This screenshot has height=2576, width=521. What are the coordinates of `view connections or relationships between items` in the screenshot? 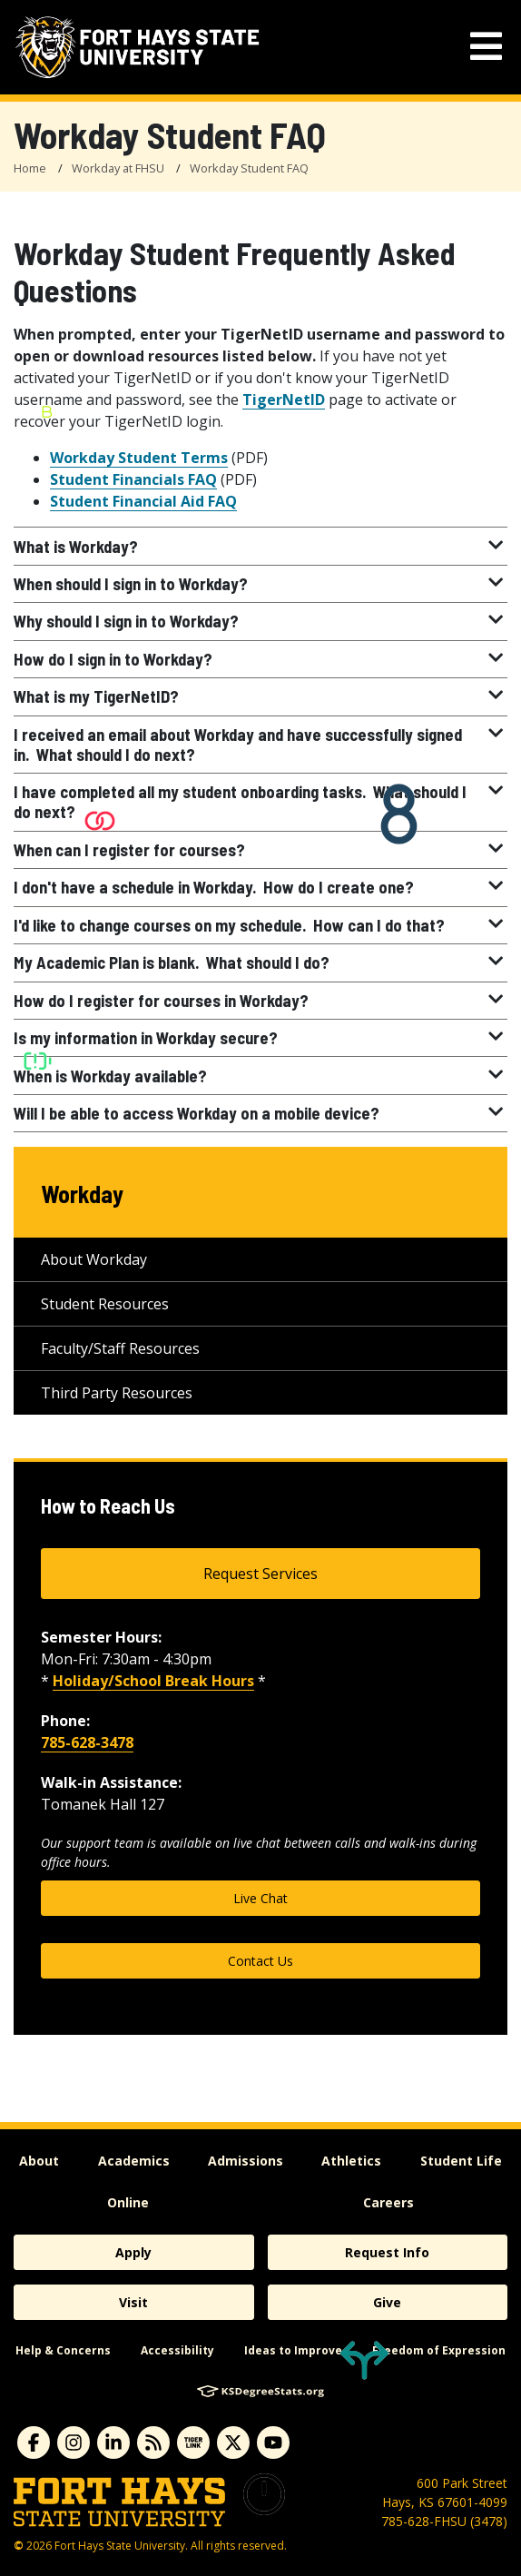 It's located at (100, 821).